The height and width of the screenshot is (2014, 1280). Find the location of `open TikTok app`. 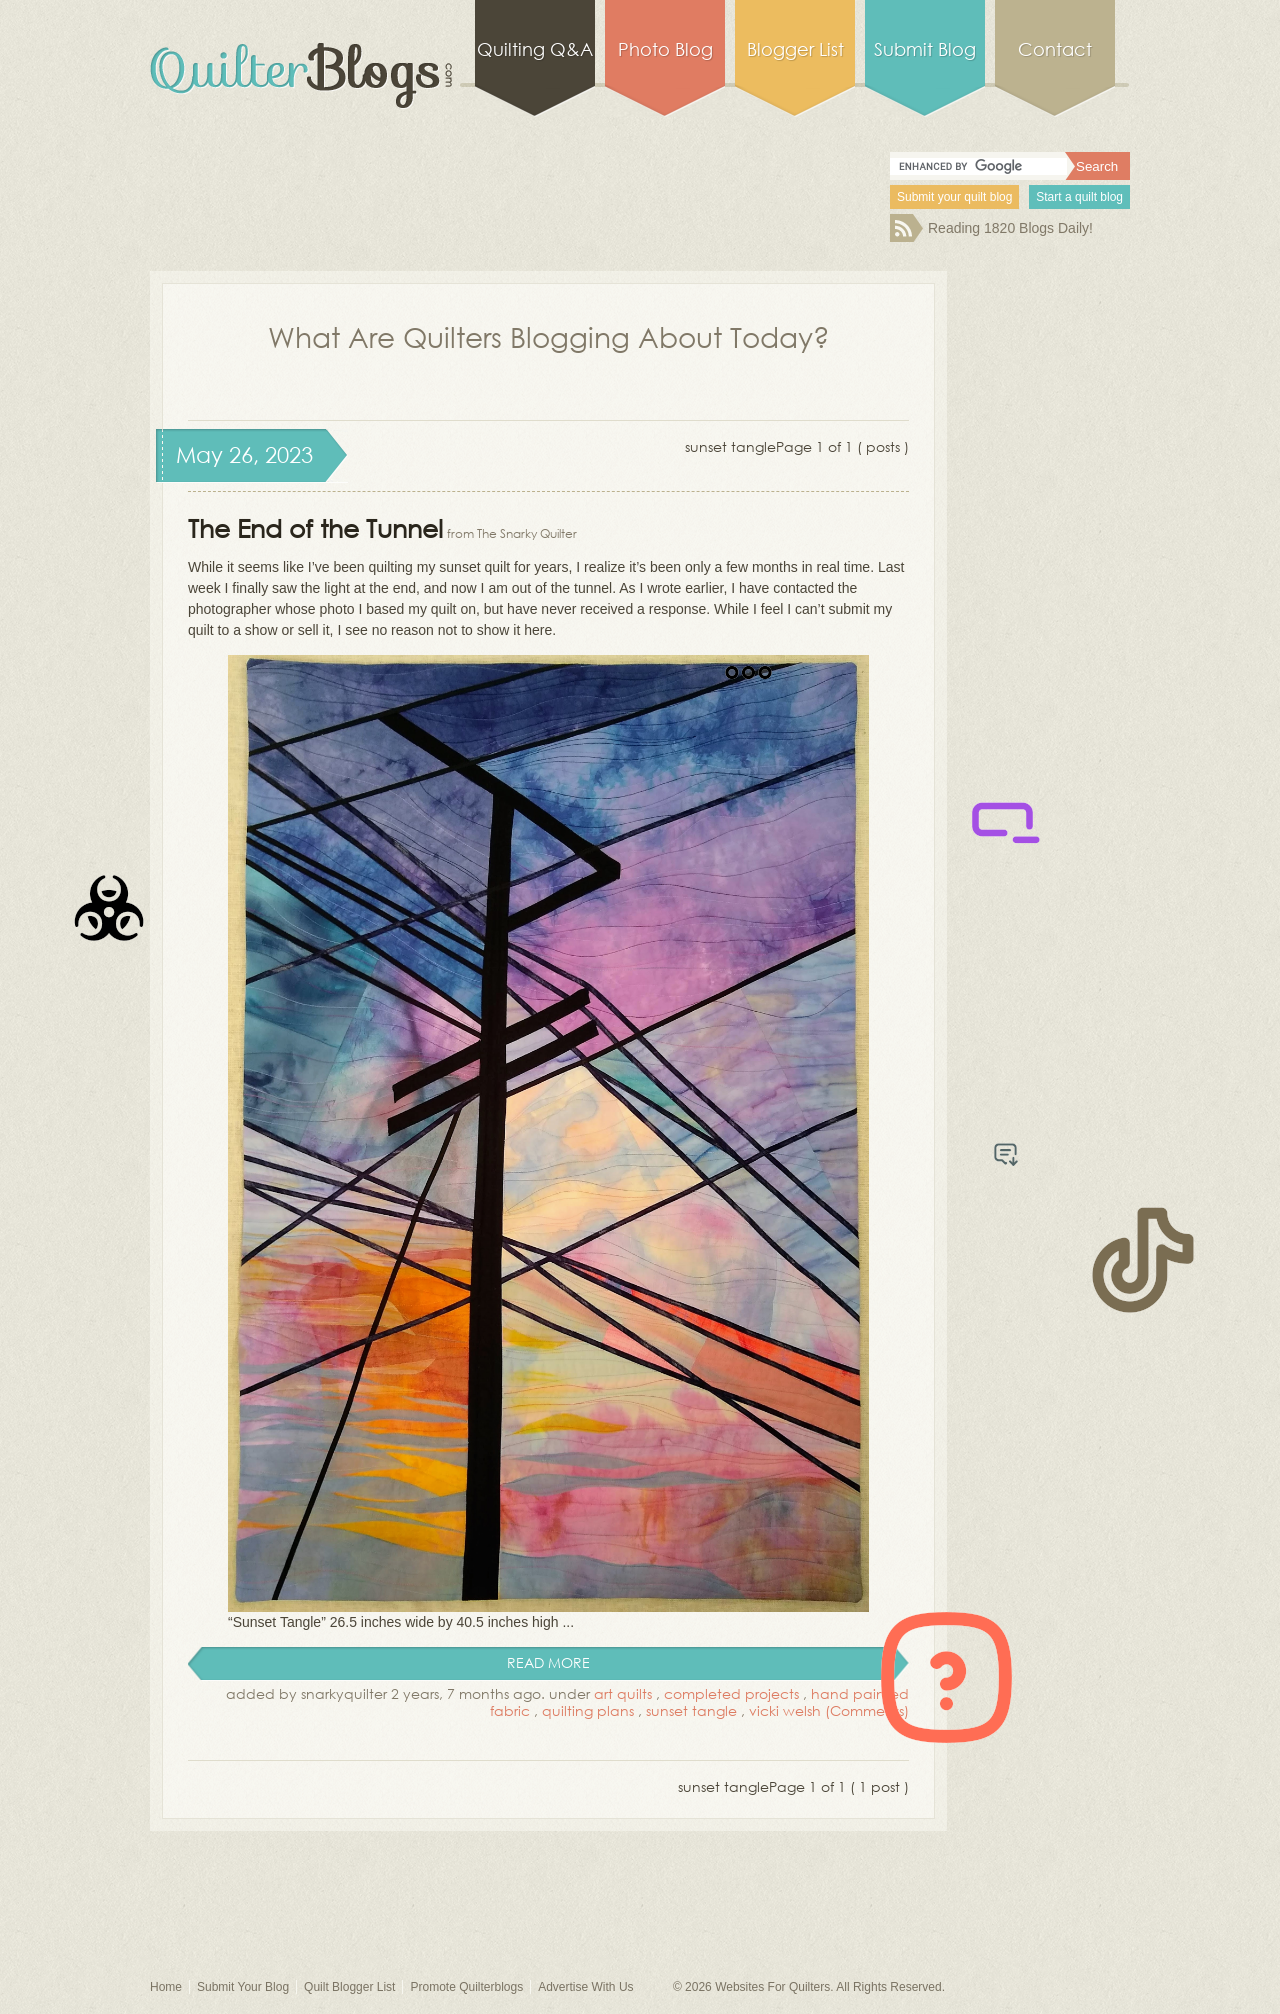

open TikTok app is located at coordinates (1143, 1262).